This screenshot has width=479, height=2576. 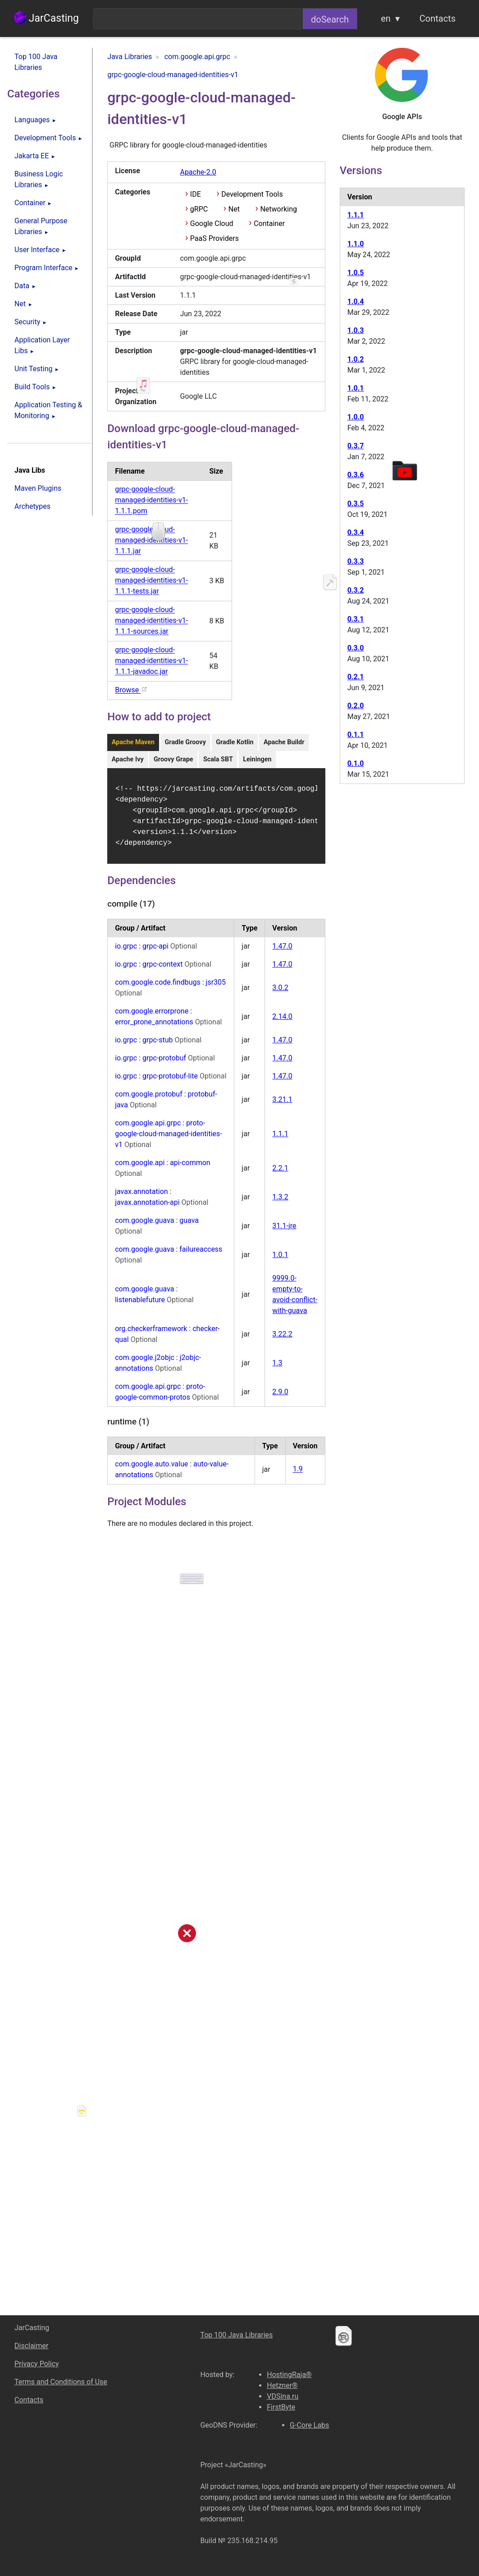 I want to click on an SVG vector image file, so click(x=294, y=281).